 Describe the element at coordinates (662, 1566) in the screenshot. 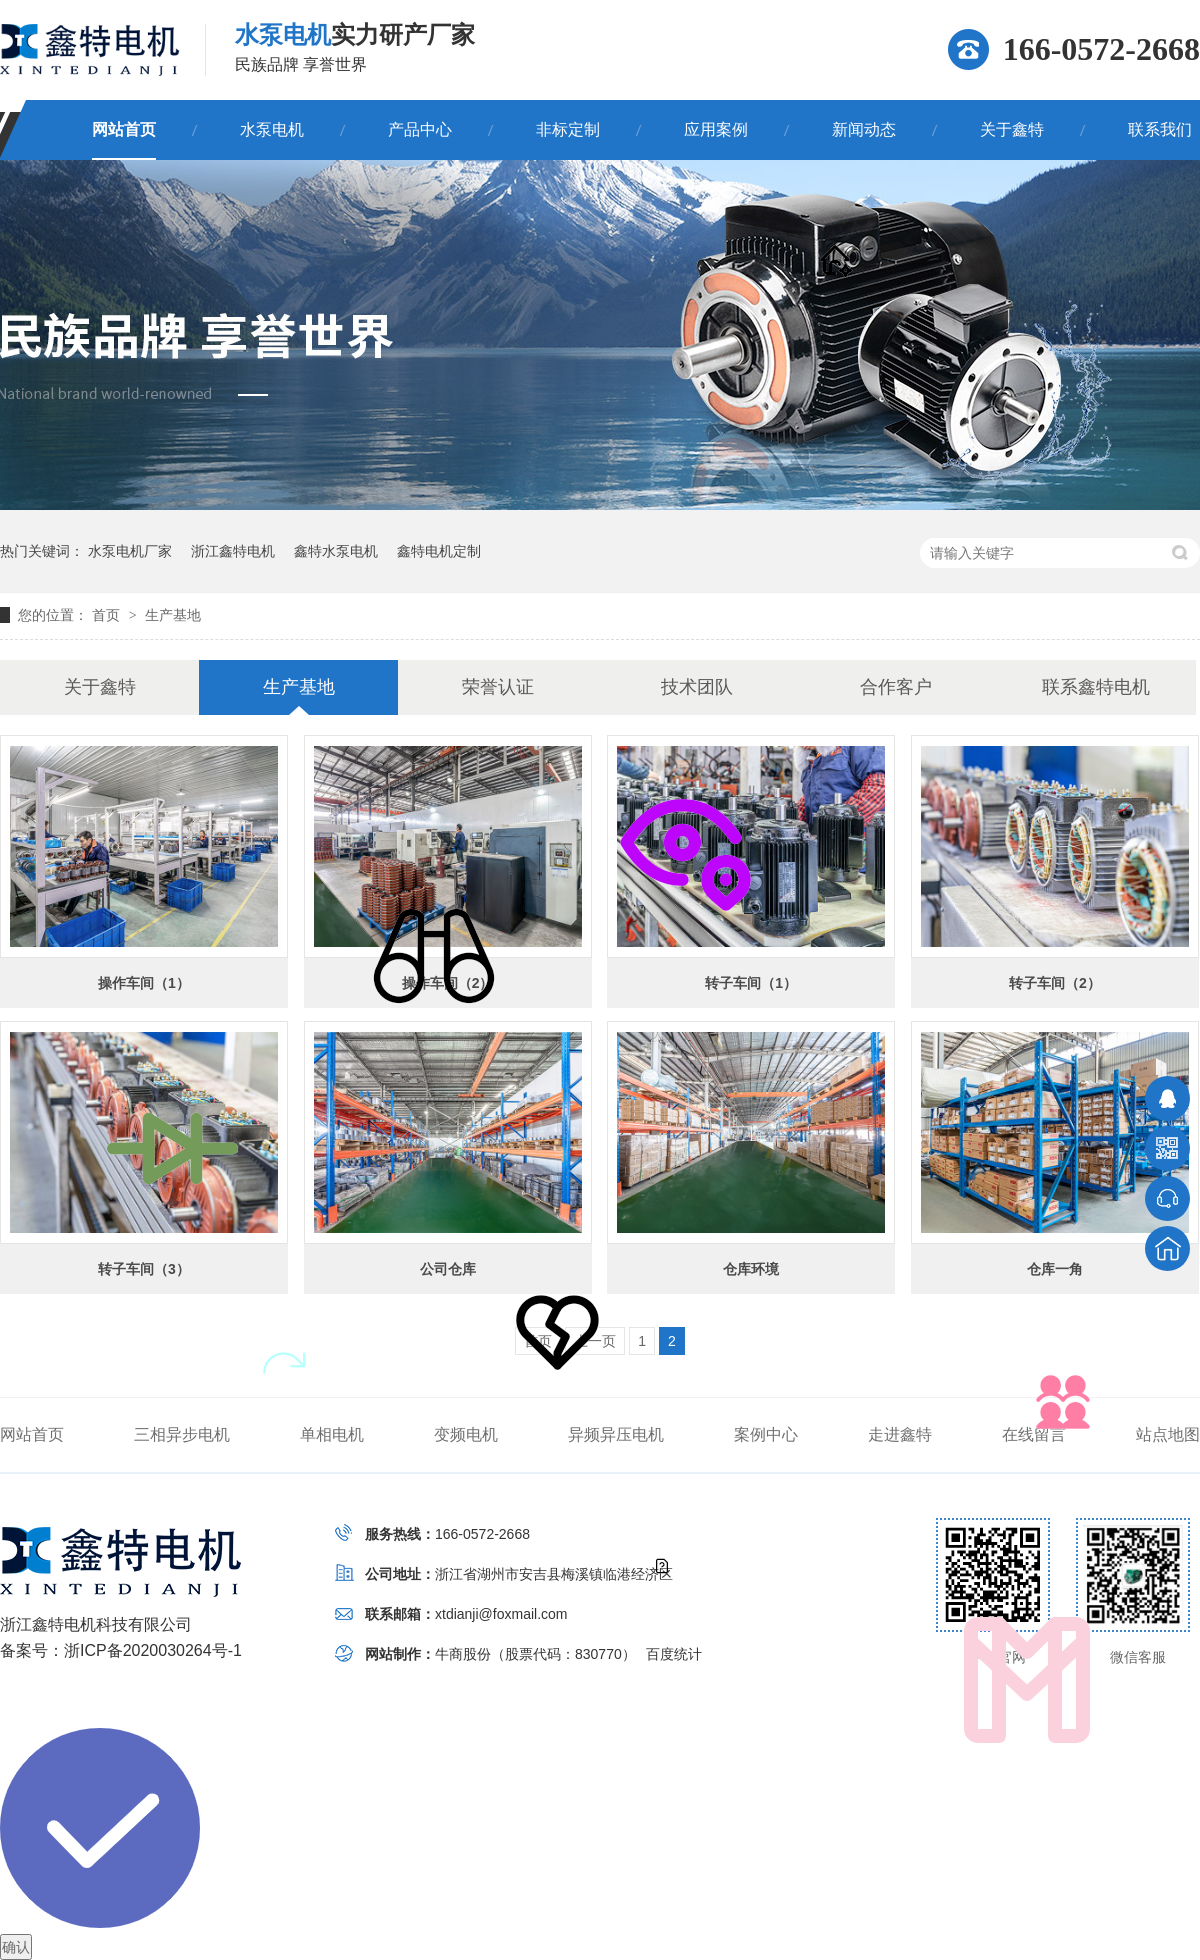

I see `unknown or unrecognized file type` at that location.